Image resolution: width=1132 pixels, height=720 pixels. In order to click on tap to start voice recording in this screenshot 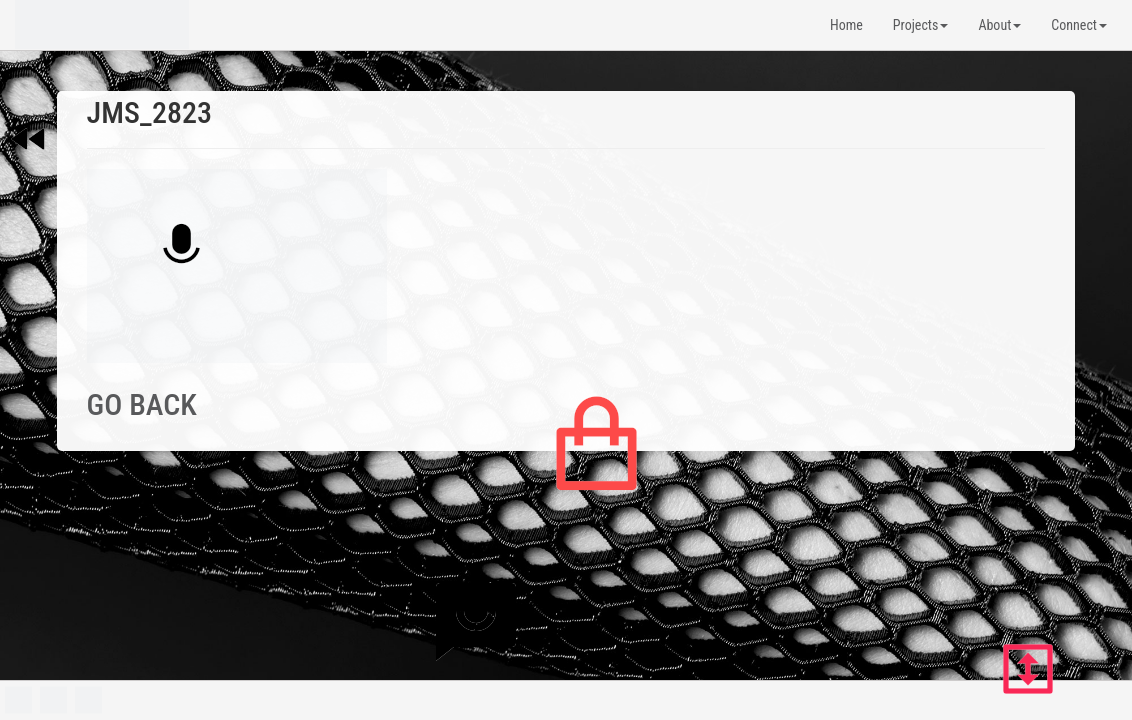, I will do `click(181, 244)`.